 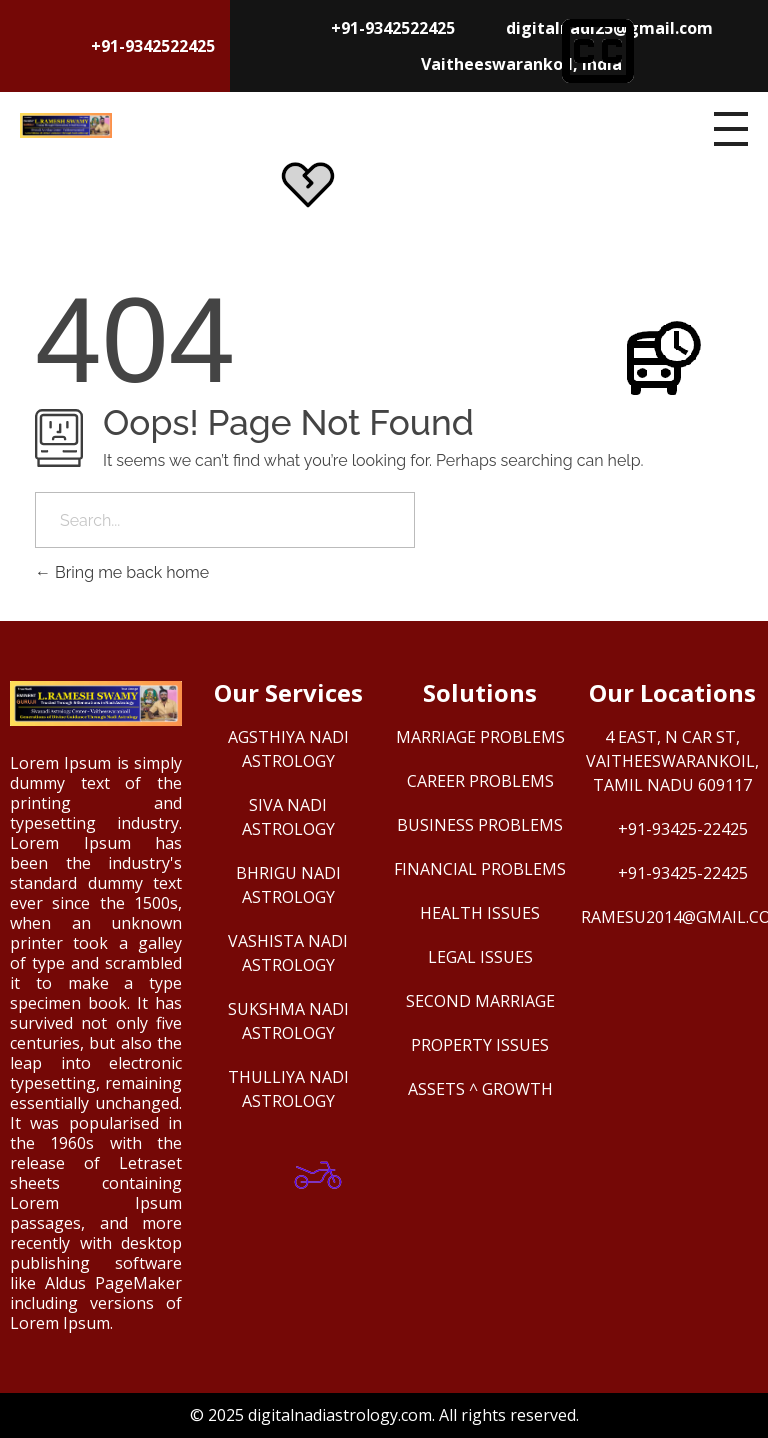 What do you see at coordinates (598, 51) in the screenshot?
I see `enable closed captions for video content` at bounding box center [598, 51].